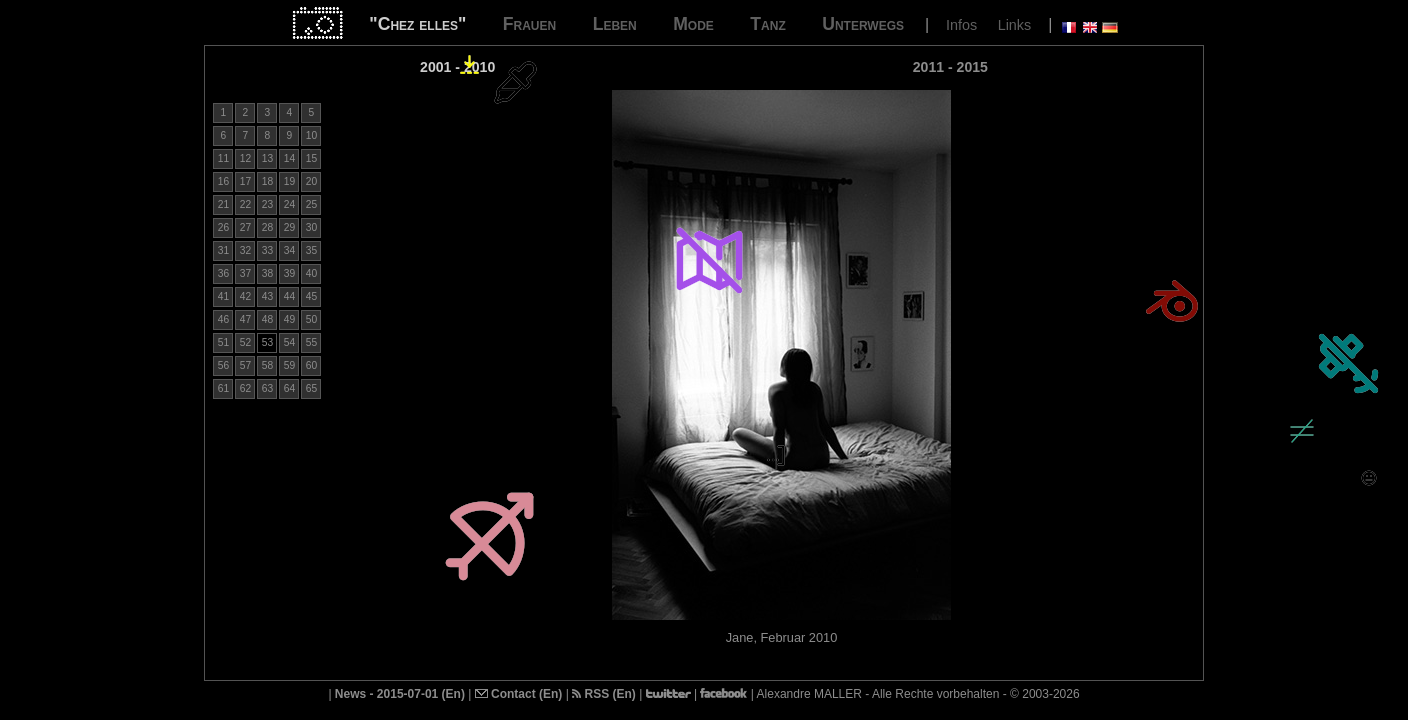  I want to click on open blender 3d modeling software, so click(1172, 301).